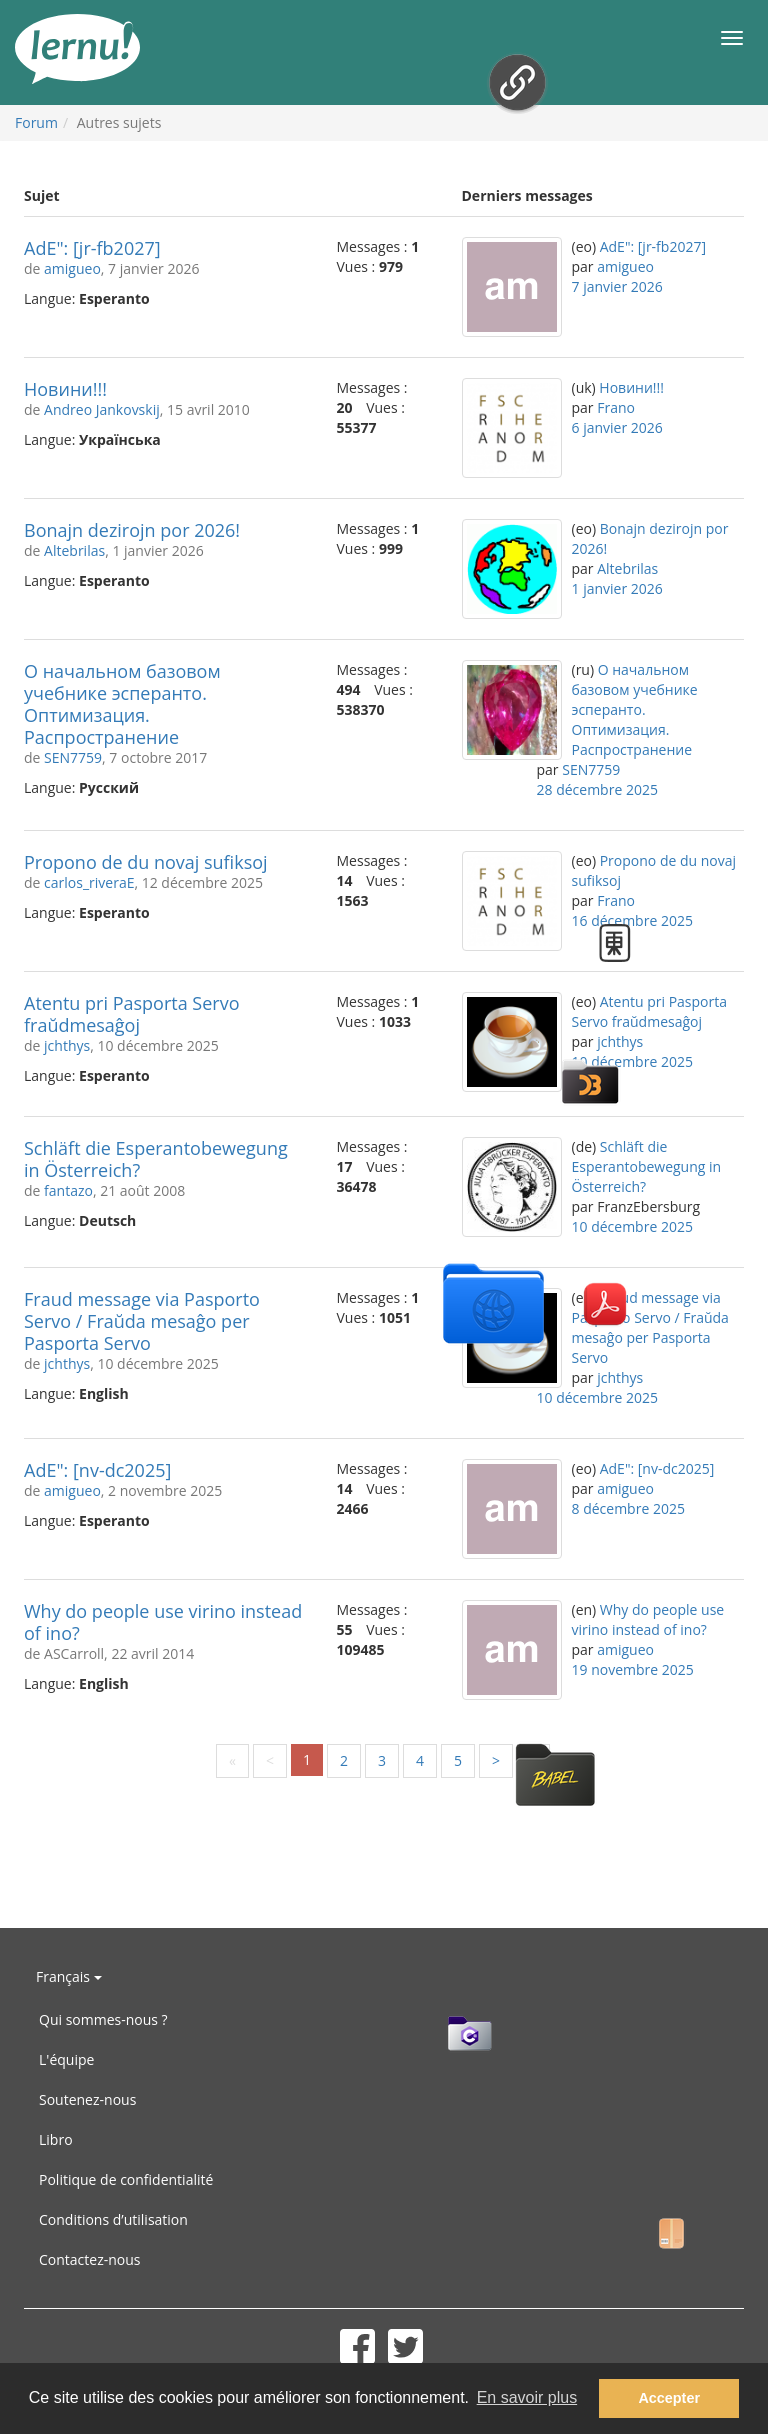  What do you see at coordinates (671, 2233) in the screenshot?
I see `compressed archive file` at bounding box center [671, 2233].